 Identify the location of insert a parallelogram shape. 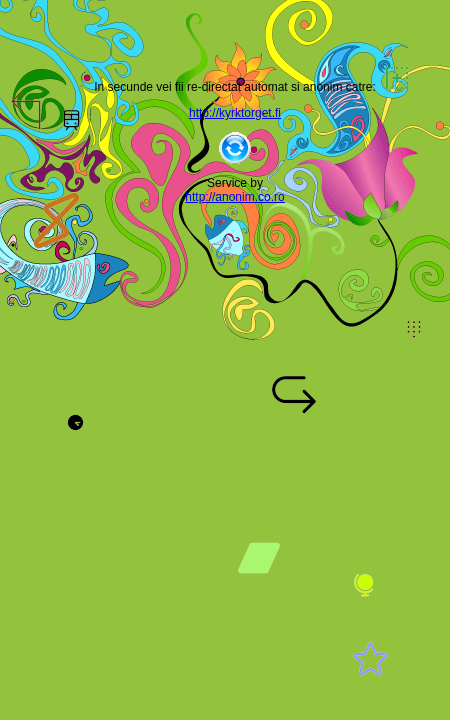
(259, 558).